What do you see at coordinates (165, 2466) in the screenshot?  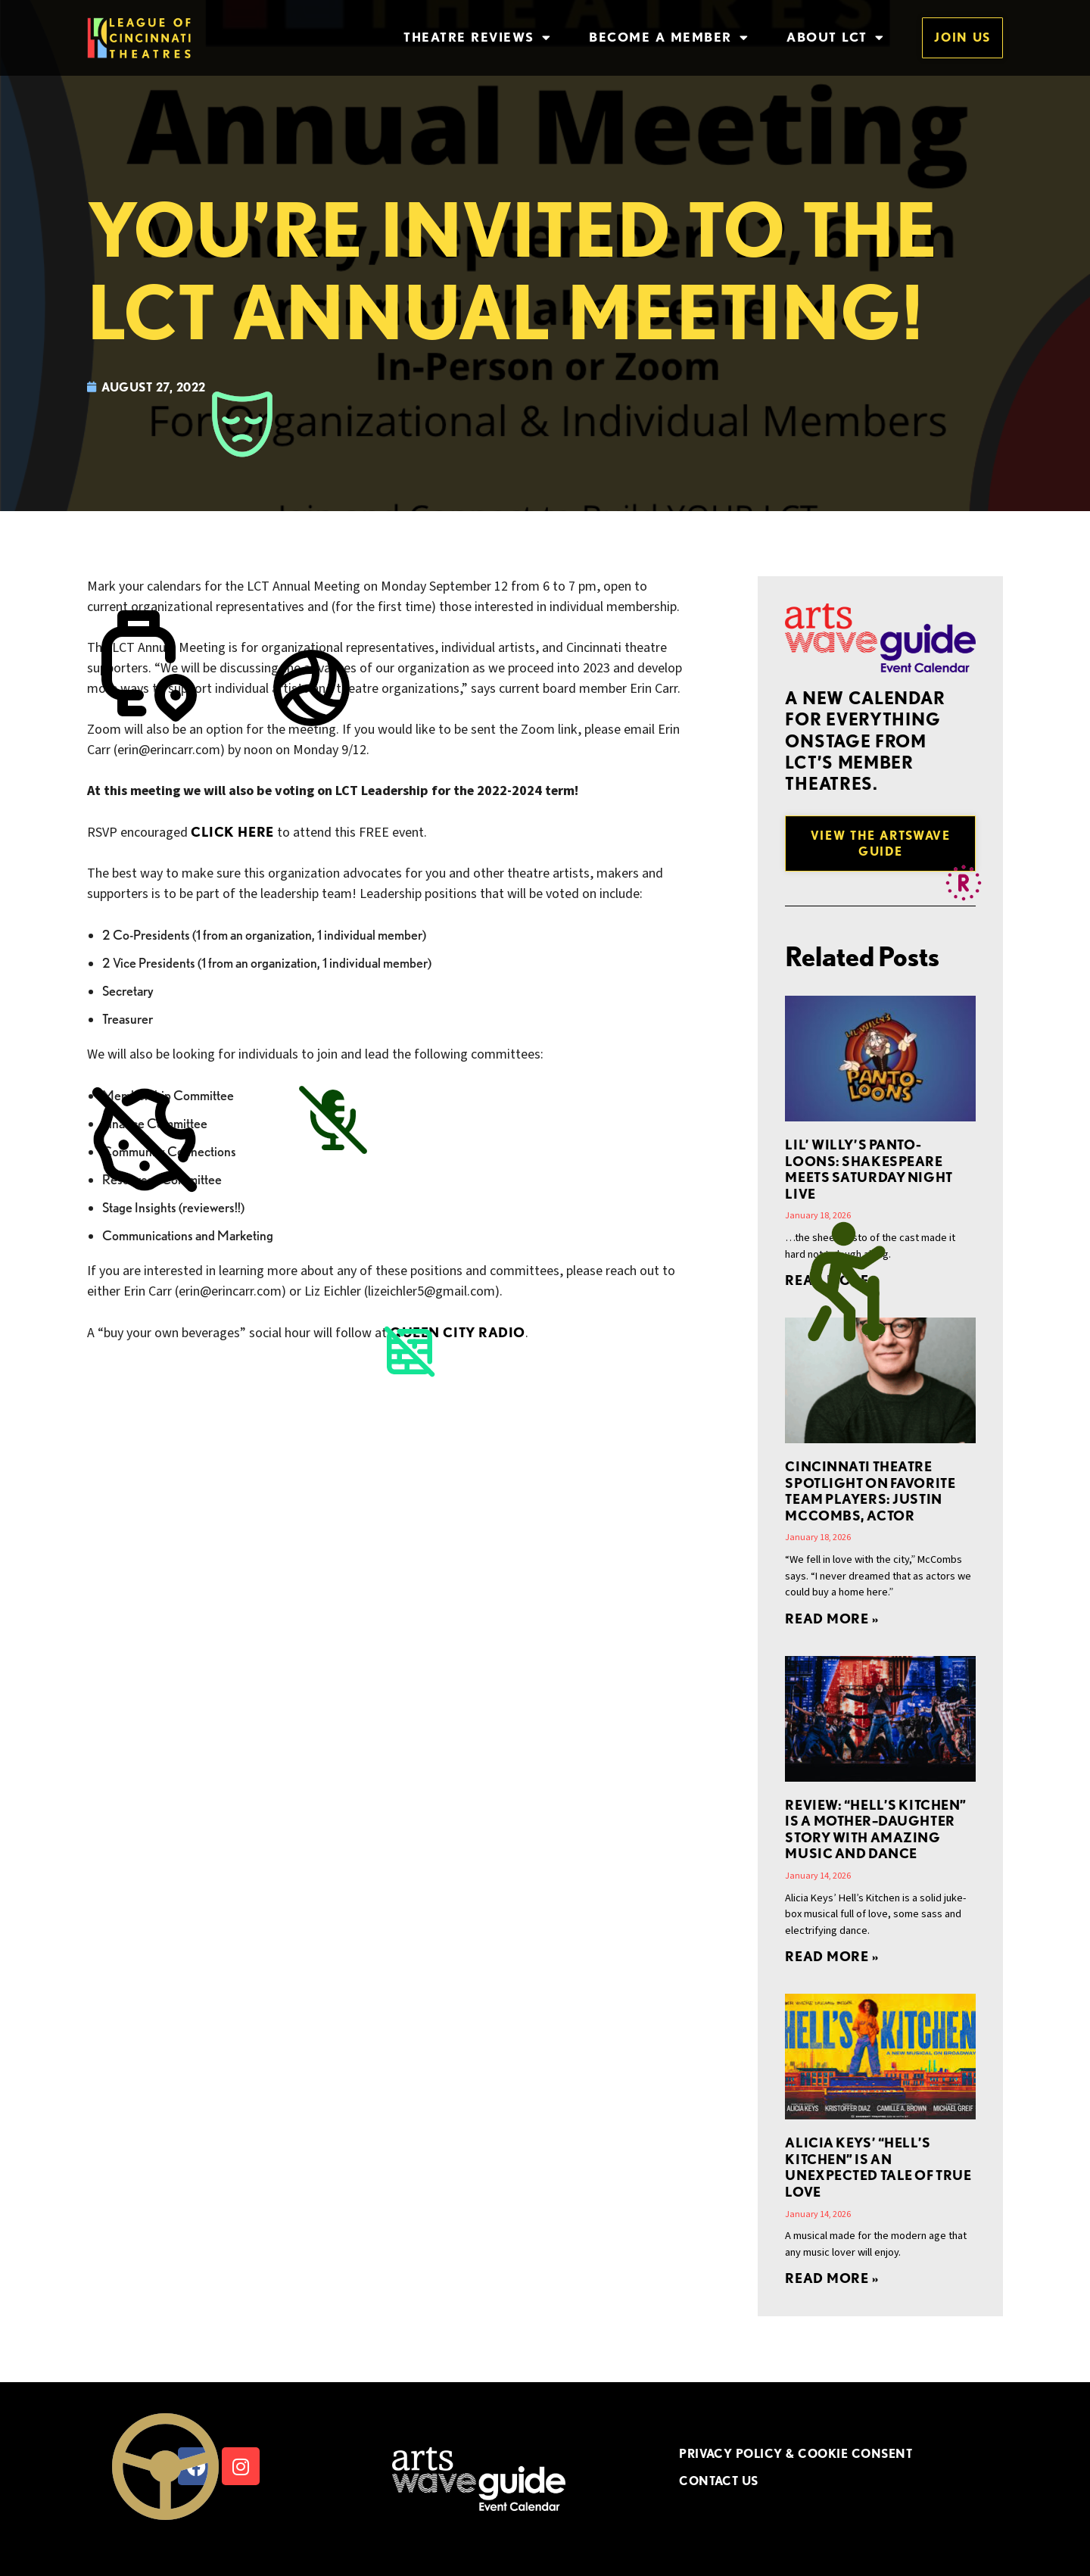 I see `access vehicle or driving controls` at bounding box center [165, 2466].